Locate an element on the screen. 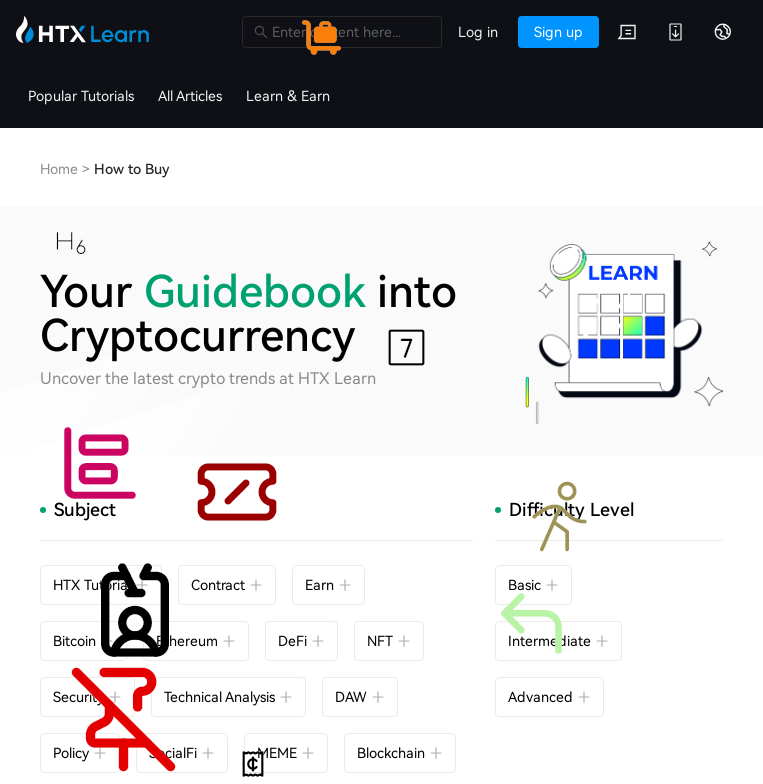  luggage cart or baggage trolley is located at coordinates (321, 37).